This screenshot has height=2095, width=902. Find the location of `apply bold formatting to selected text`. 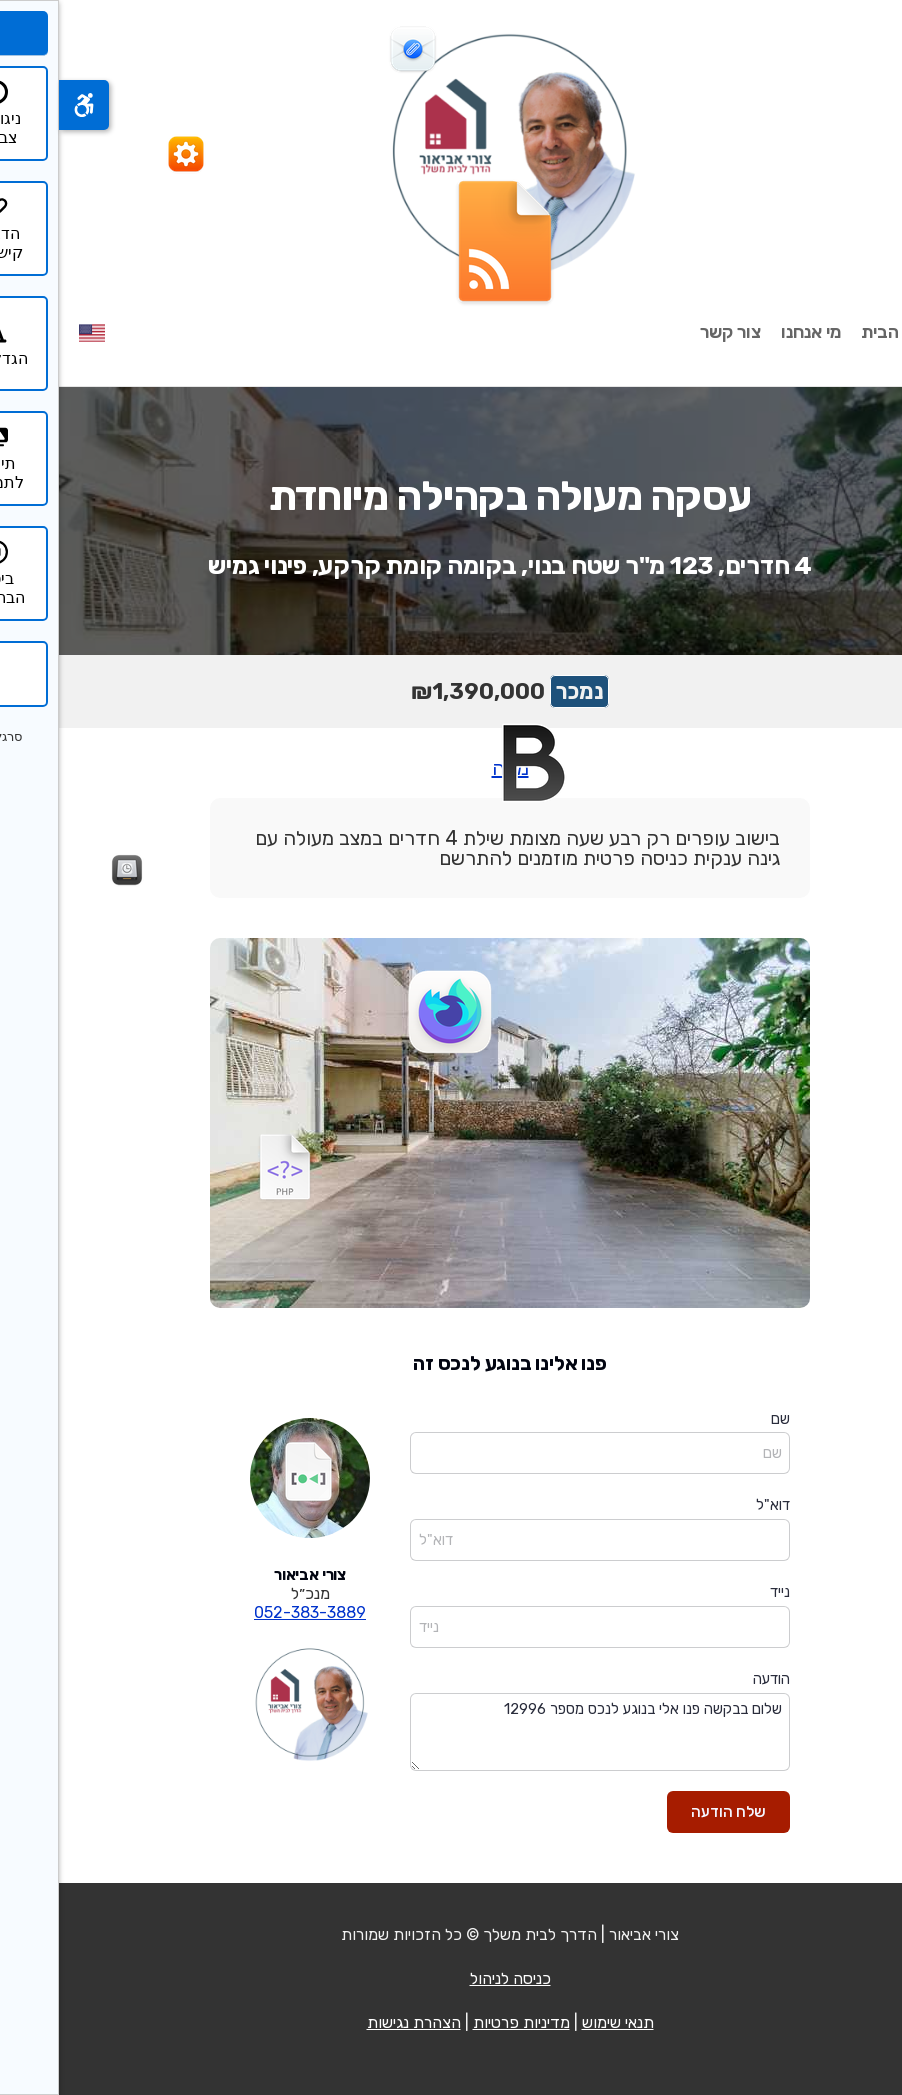

apply bold formatting to selected text is located at coordinates (534, 763).